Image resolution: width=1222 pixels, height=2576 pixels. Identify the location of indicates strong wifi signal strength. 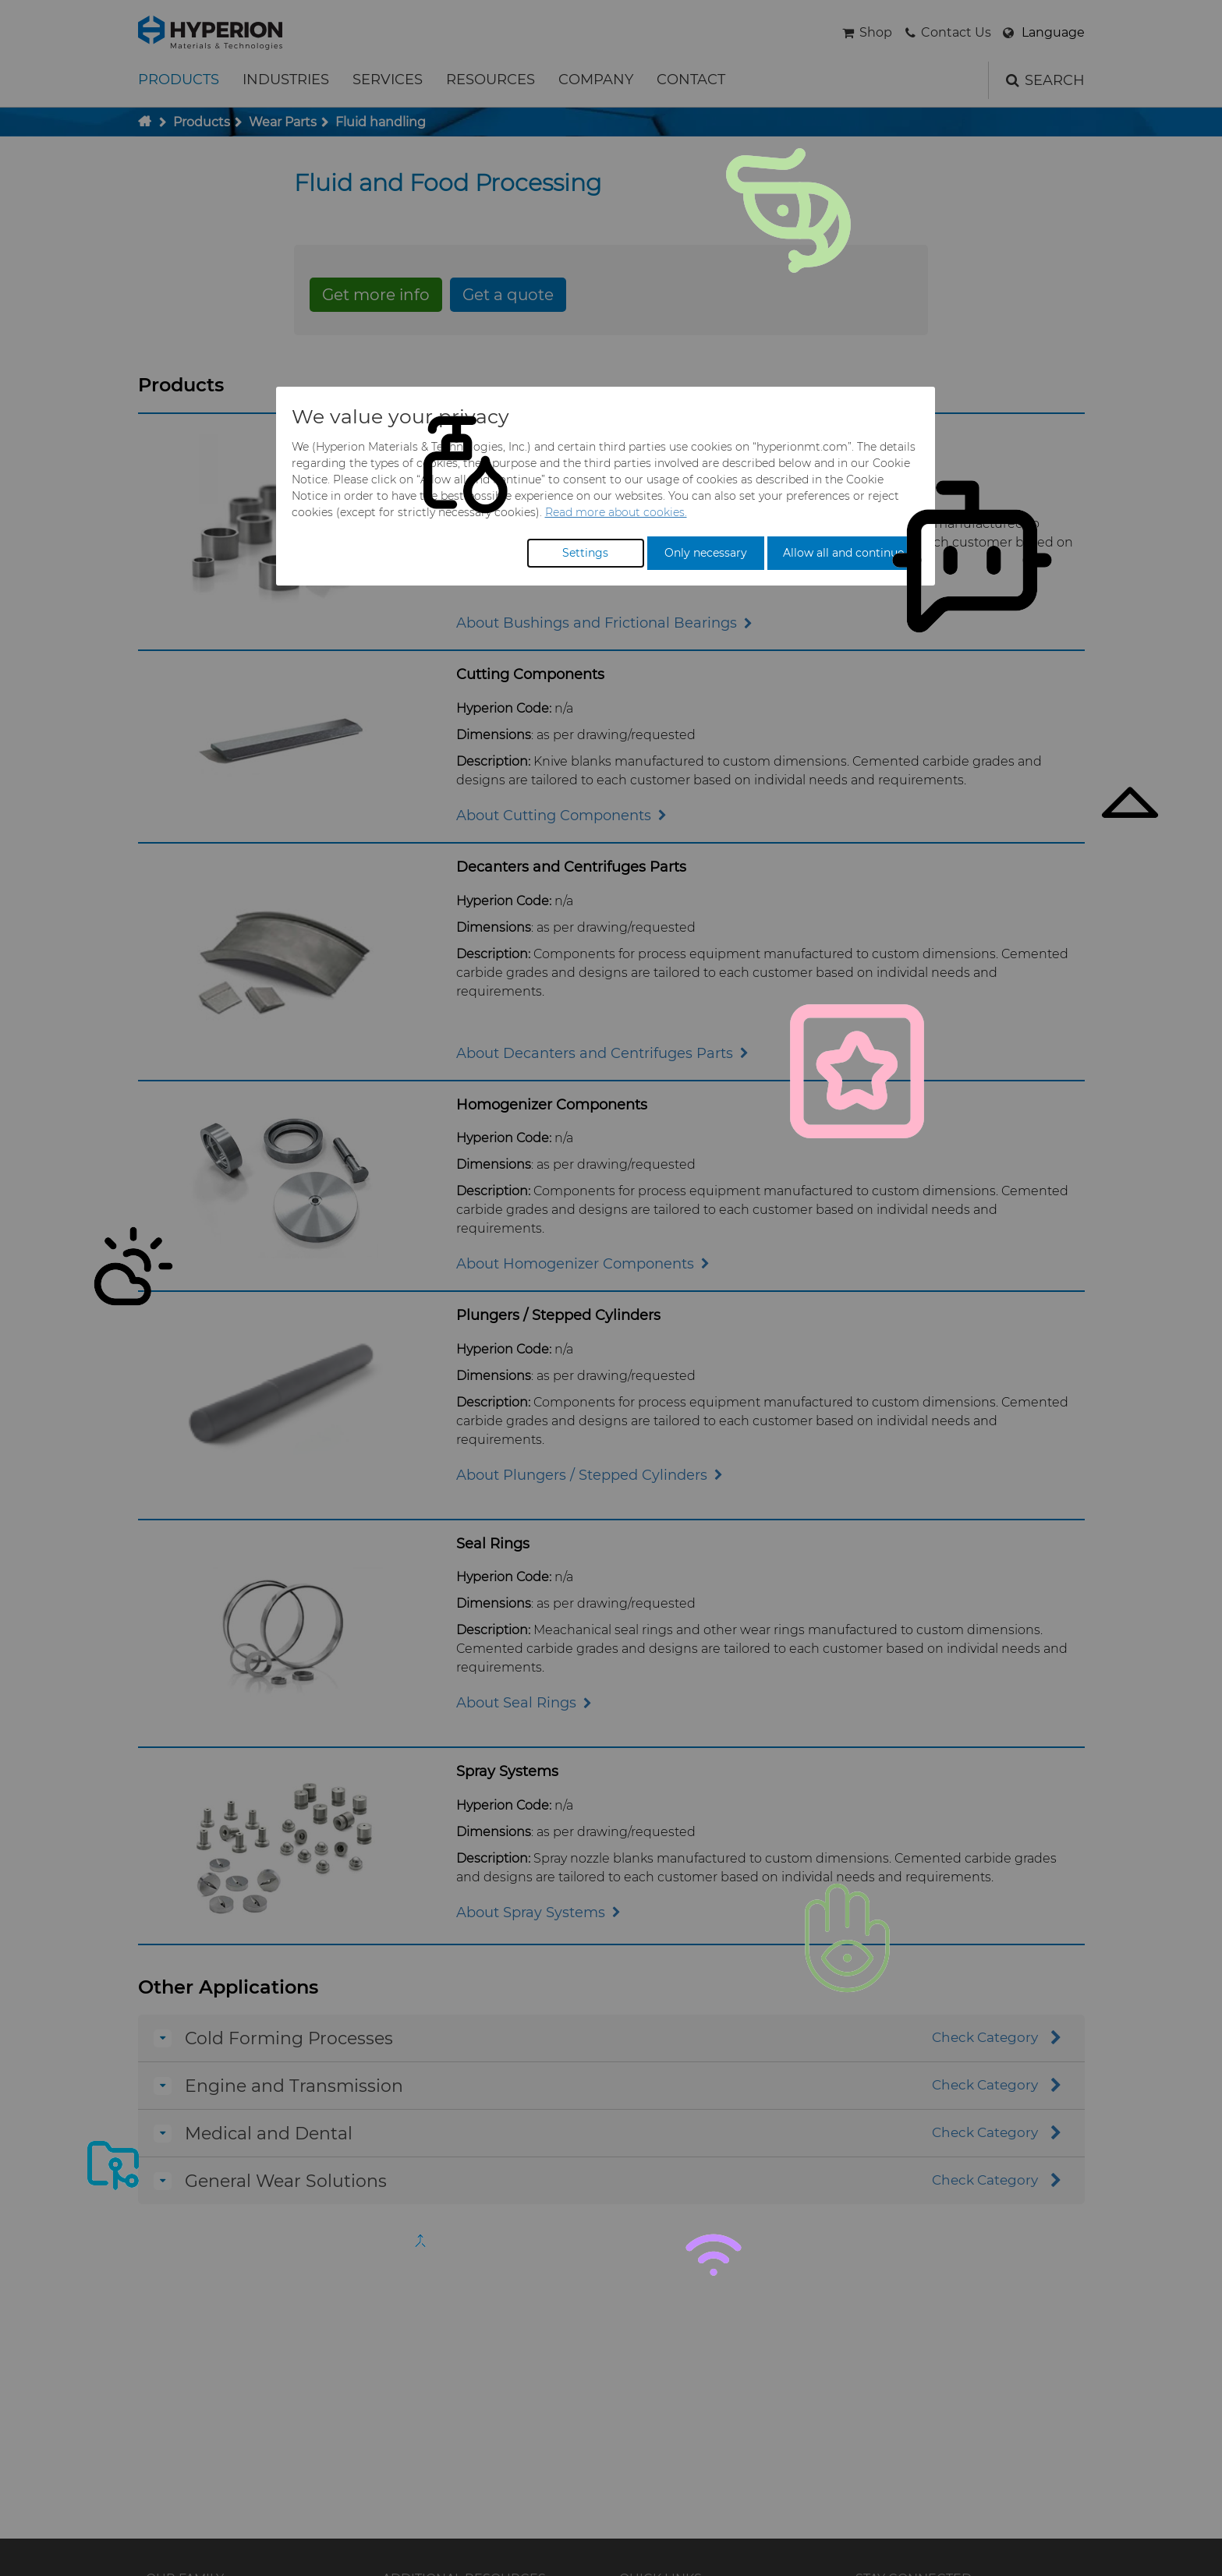
(714, 2245).